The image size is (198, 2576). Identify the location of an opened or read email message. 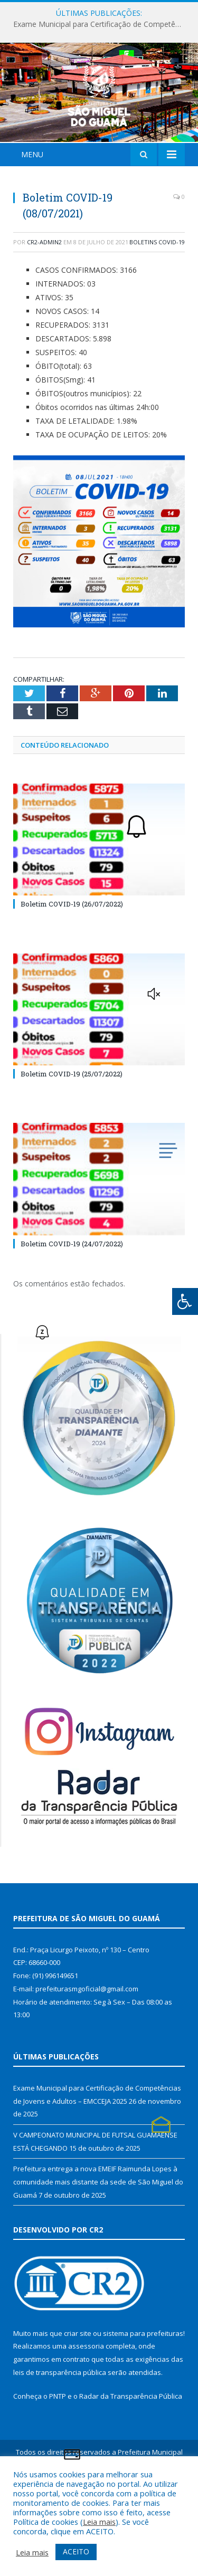
(161, 2125).